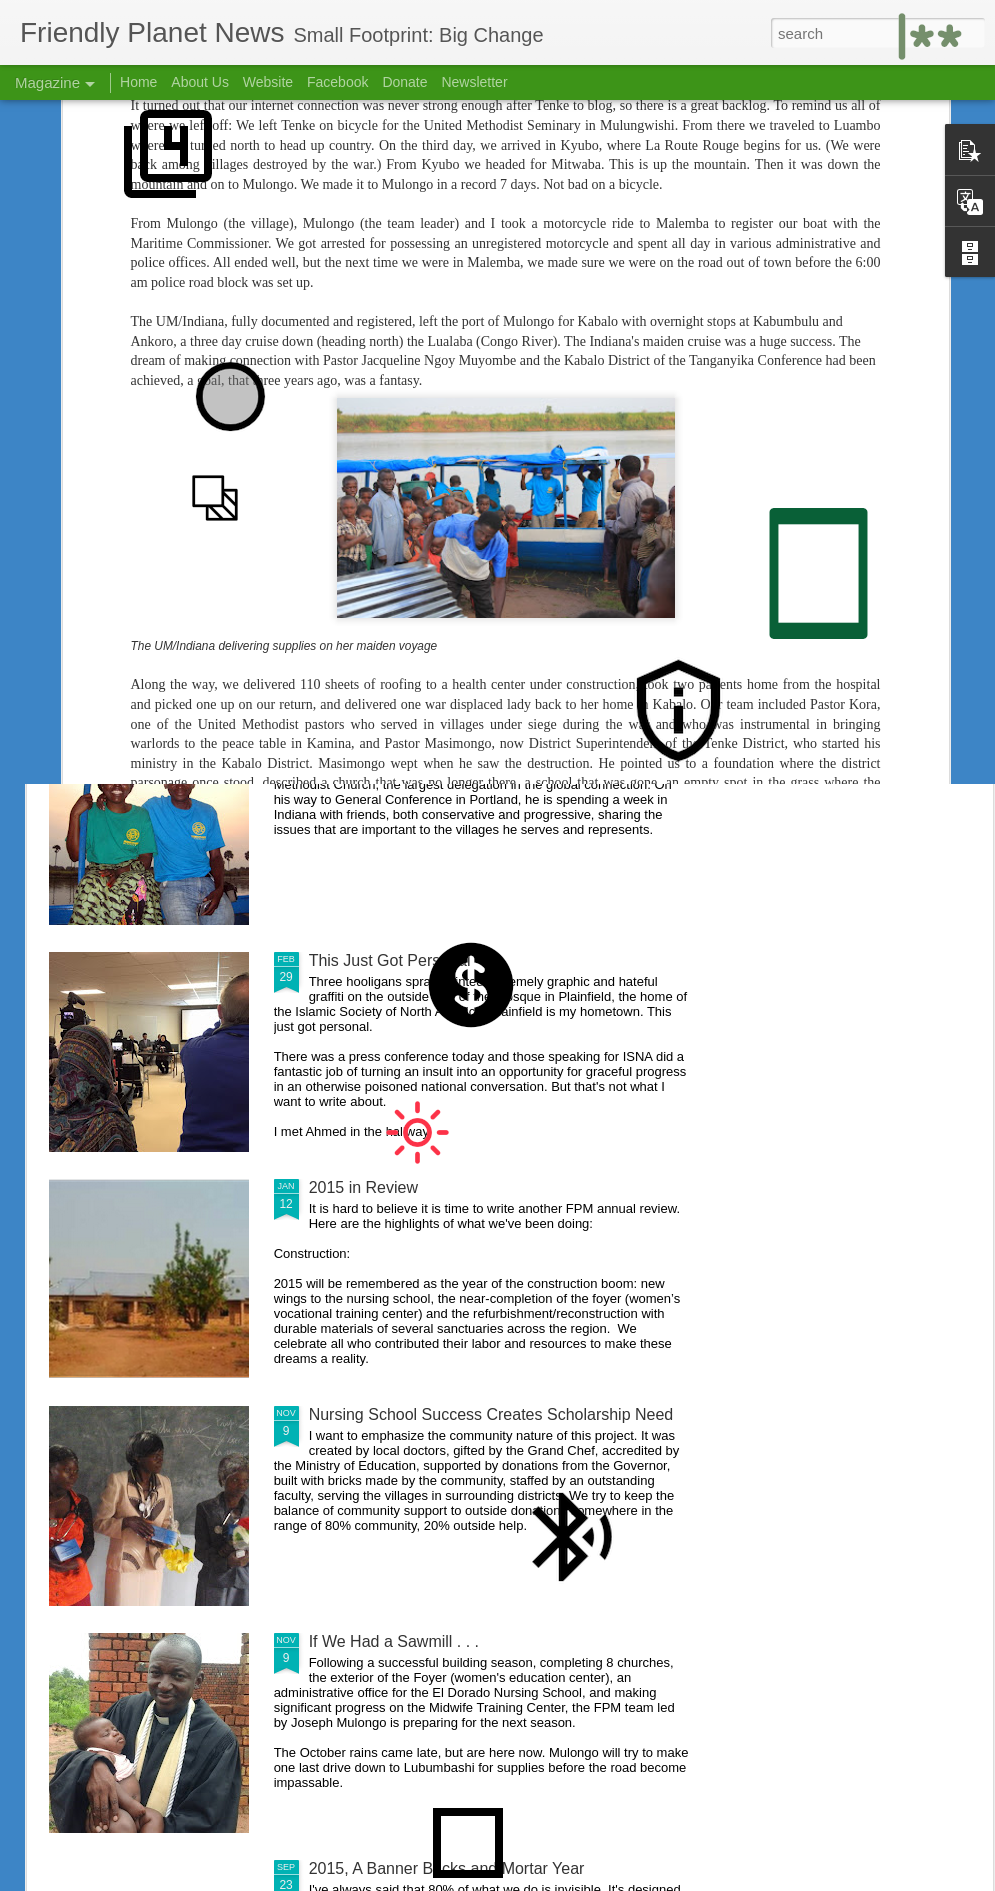 This screenshot has width=995, height=1891. Describe the element at coordinates (168, 154) in the screenshot. I see `select filter option 4` at that location.